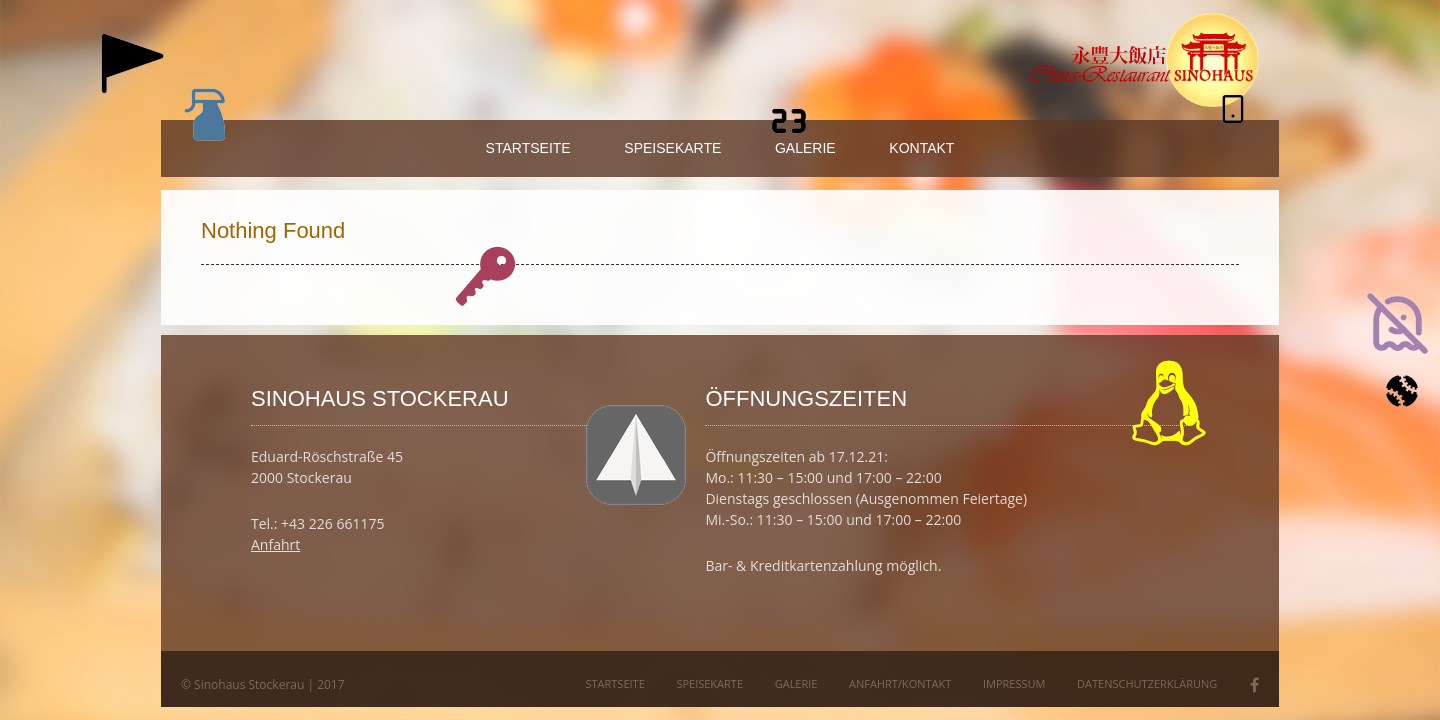  I want to click on access cleaning or maintenance tools, so click(206, 114).